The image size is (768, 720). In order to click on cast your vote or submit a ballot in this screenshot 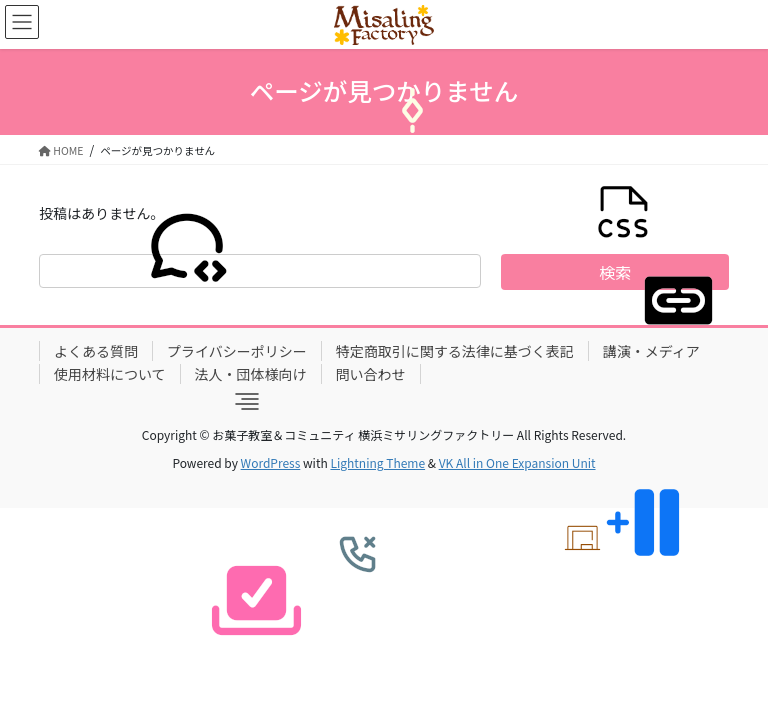, I will do `click(256, 600)`.